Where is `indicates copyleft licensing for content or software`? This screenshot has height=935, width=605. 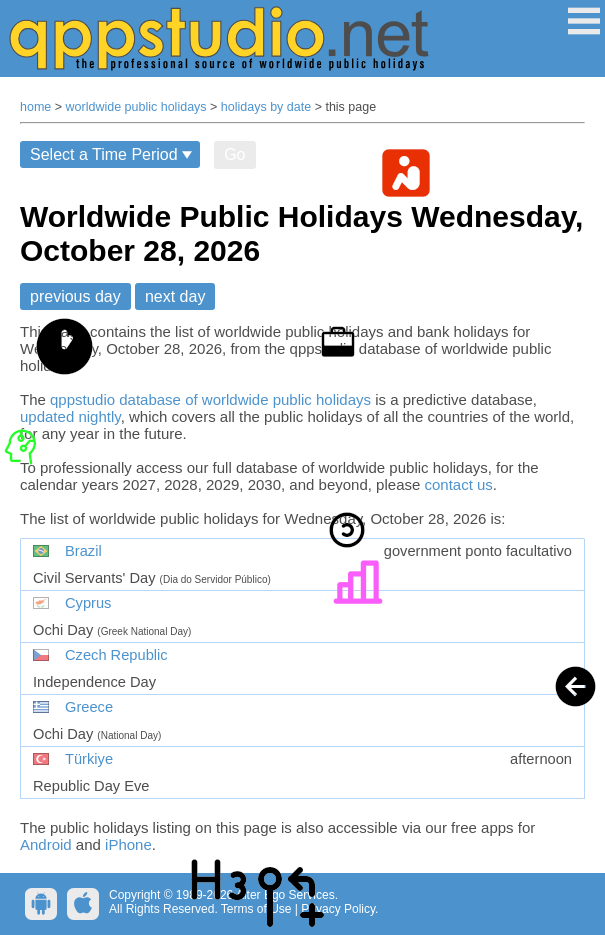 indicates copyleft licensing for content or software is located at coordinates (347, 530).